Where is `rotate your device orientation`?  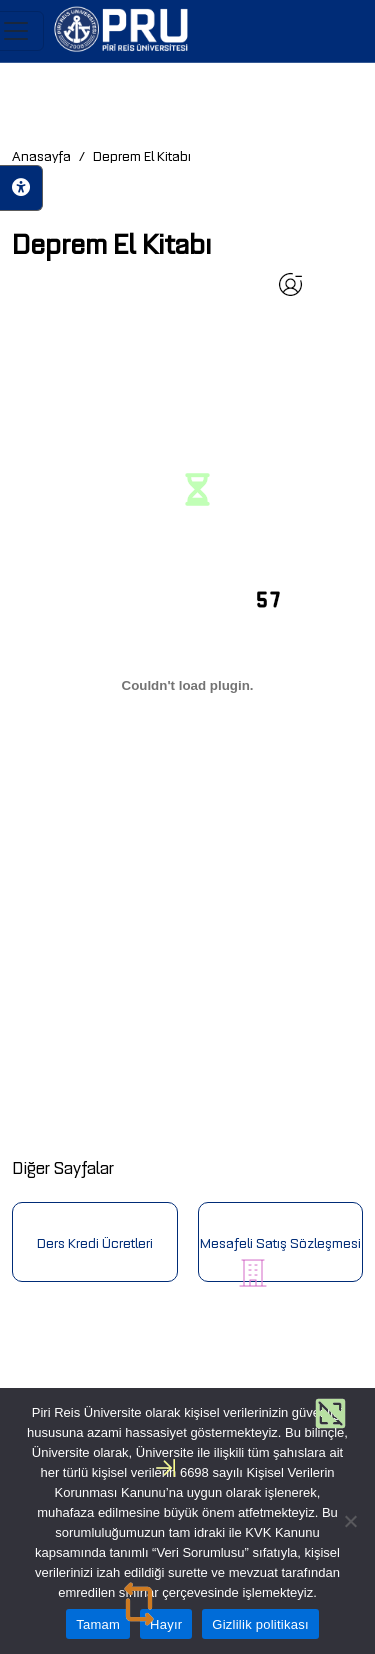
rotate your device orientation is located at coordinates (139, 1604).